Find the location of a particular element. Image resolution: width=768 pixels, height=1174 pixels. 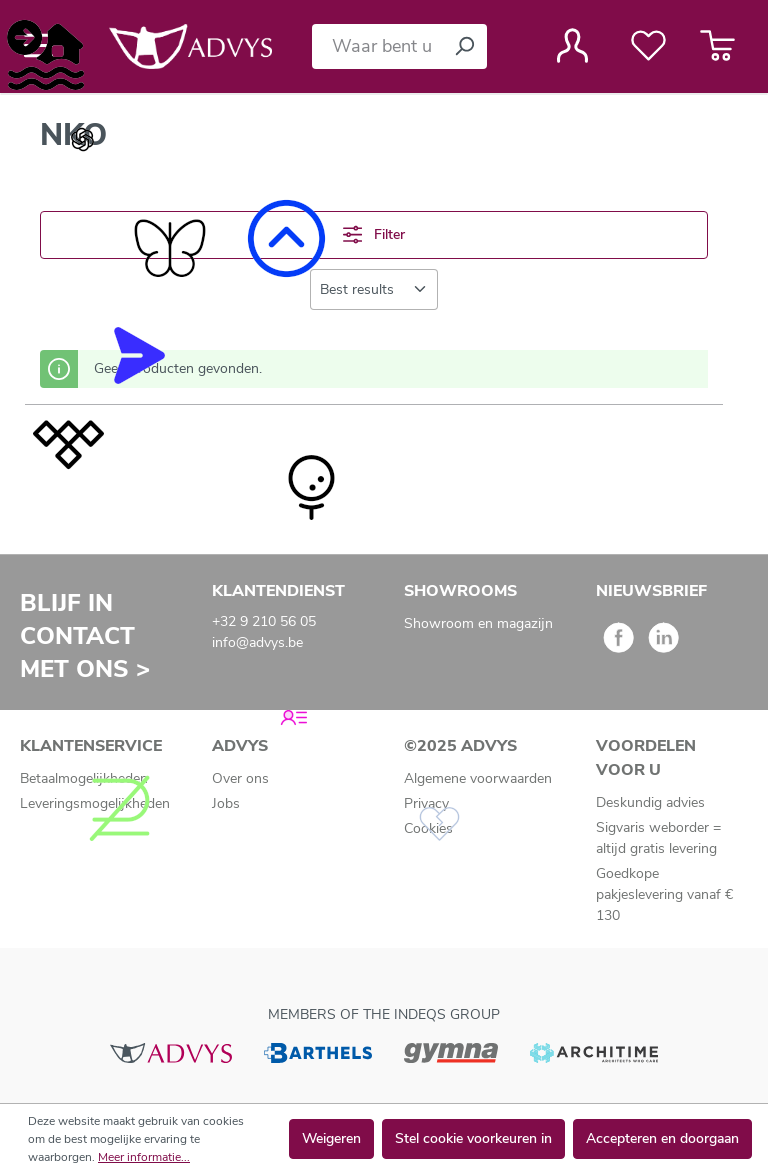

access golf-related features or content is located at coordinates (311, 486).